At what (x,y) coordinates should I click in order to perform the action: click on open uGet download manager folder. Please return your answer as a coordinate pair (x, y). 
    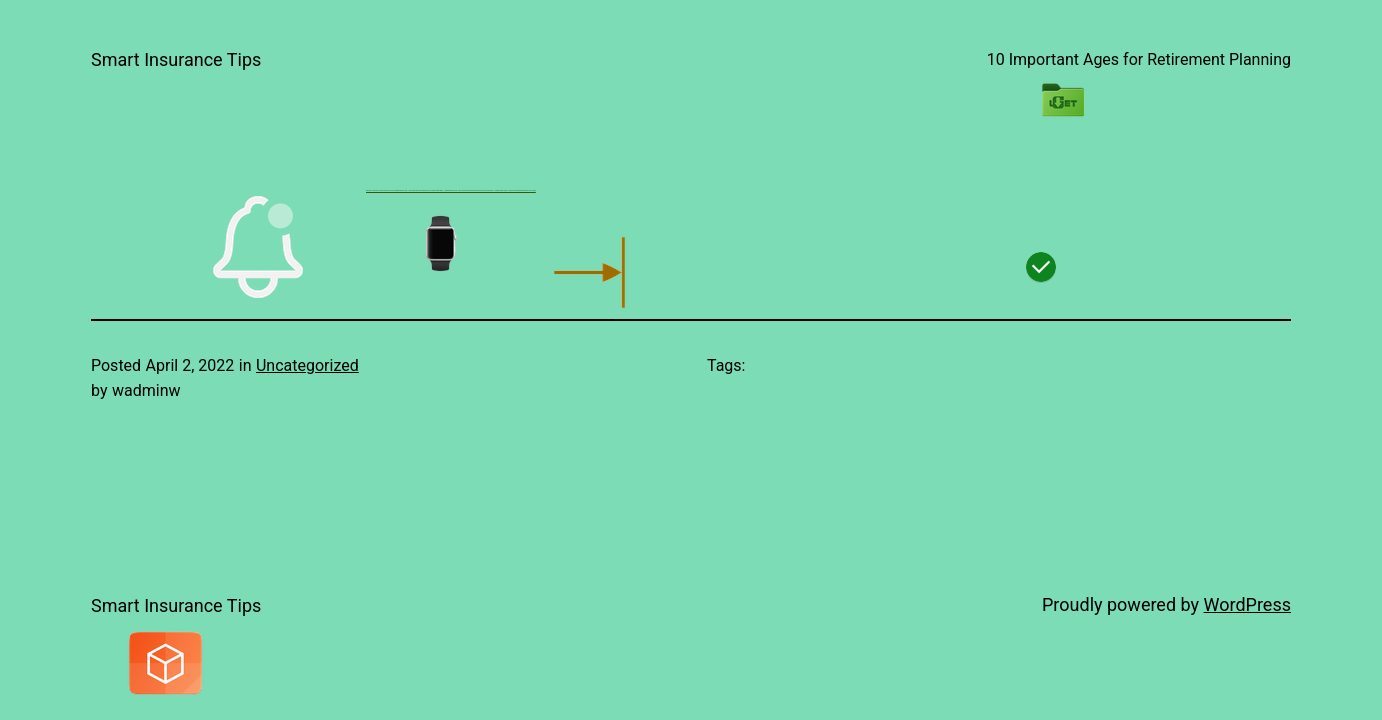
    Looking at the image, I should click on (1063, 101).